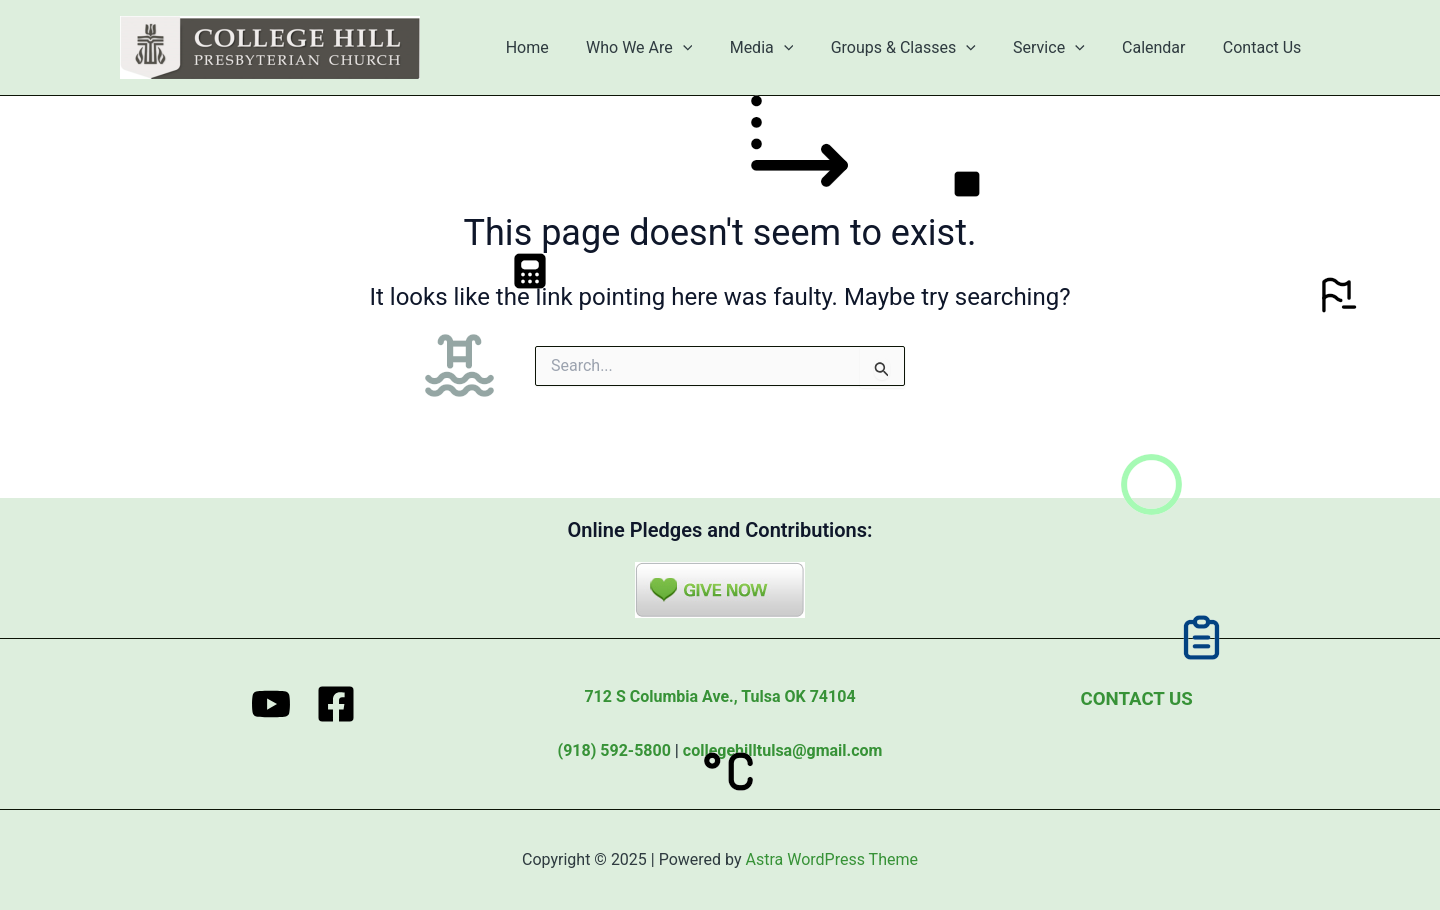 Image resolution: width=1440 pixels, height=910 pixels. What do you see at coordinates (728, 771) in the screenshot?
I see `display temperature in celsius` at bounding box center [728, 771].